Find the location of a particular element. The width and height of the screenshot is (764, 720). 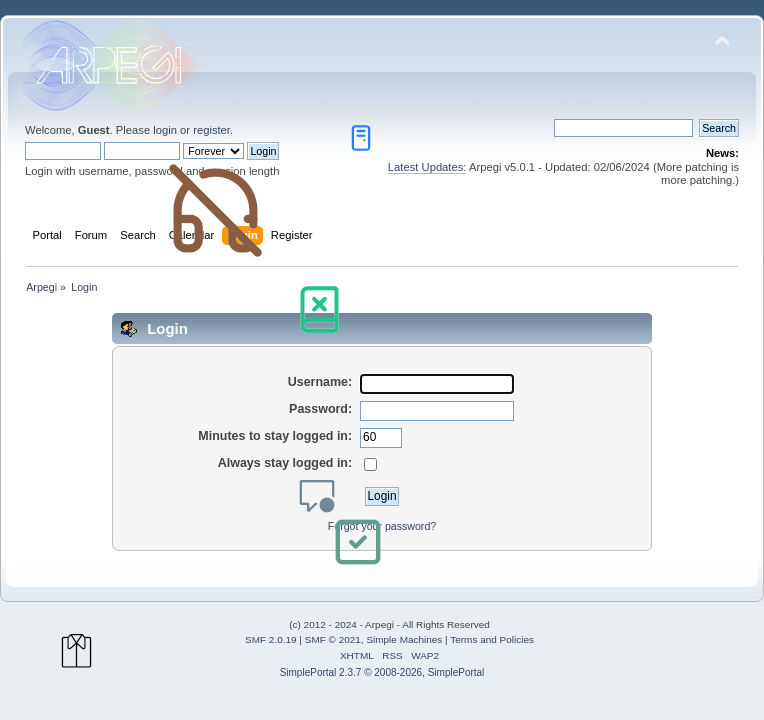

access computer or desktop settings is located at coordinates (361, 138).